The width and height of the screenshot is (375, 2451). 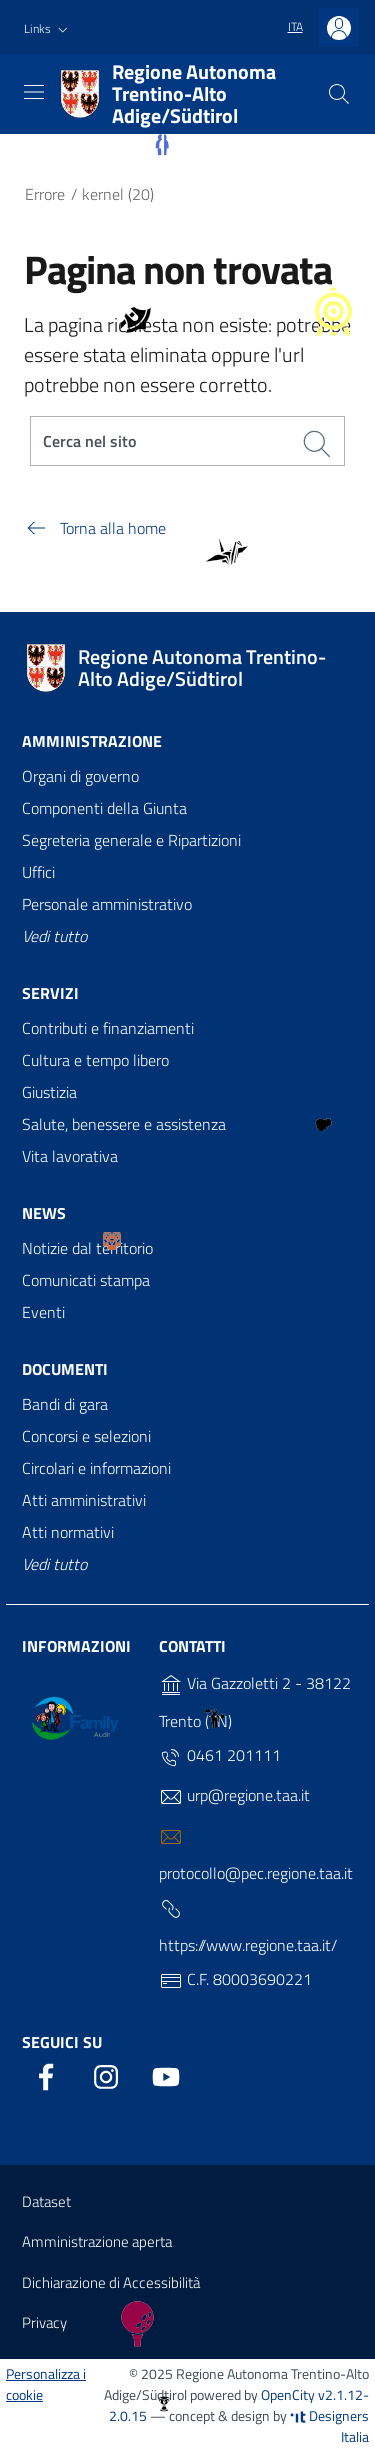 I want to click on select cambodia as your country or region, so click(x=323, y=1124).